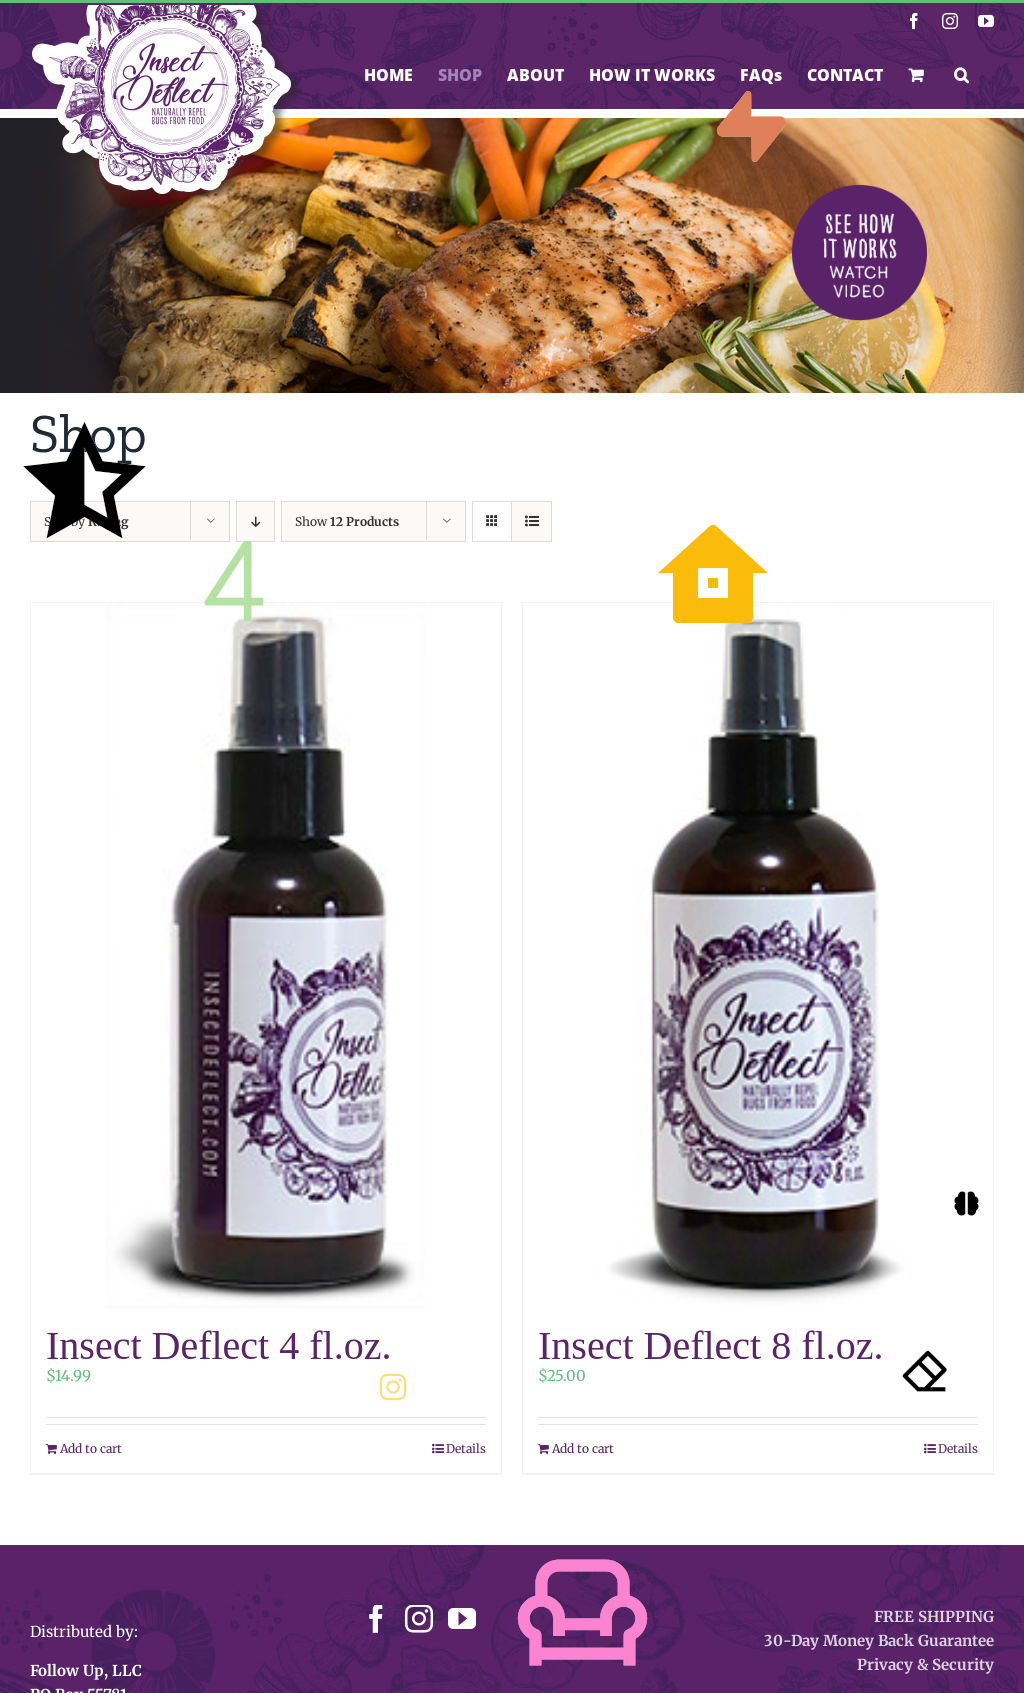  I want to click on indicates step 4 in a numbered sequence, so click(236, 582).